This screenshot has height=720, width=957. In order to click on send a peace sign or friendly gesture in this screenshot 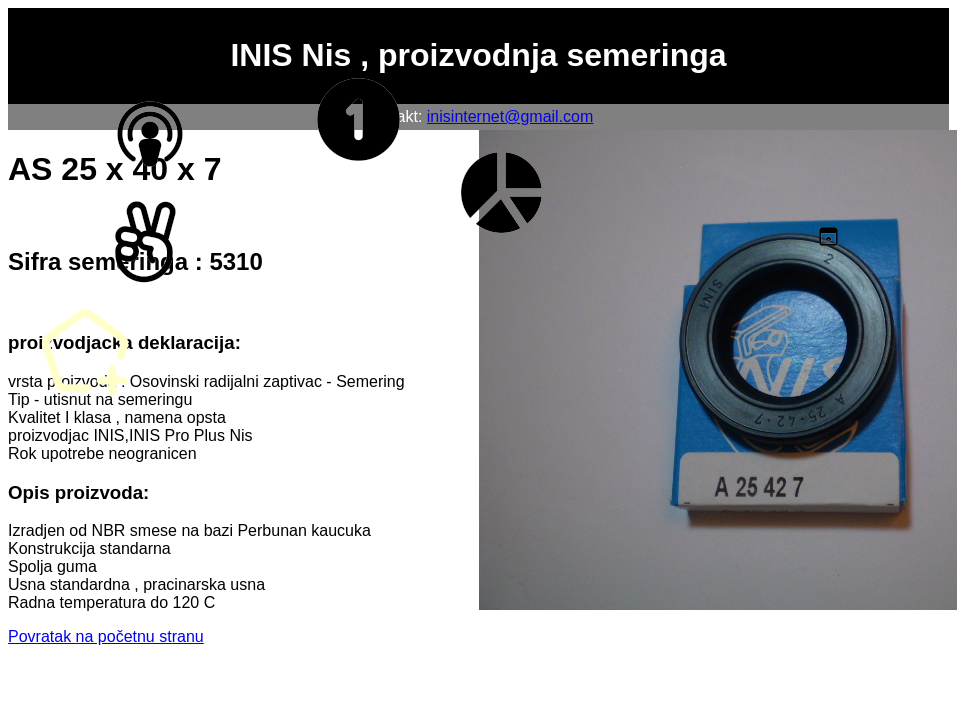, I will do `click(144, 242)`.